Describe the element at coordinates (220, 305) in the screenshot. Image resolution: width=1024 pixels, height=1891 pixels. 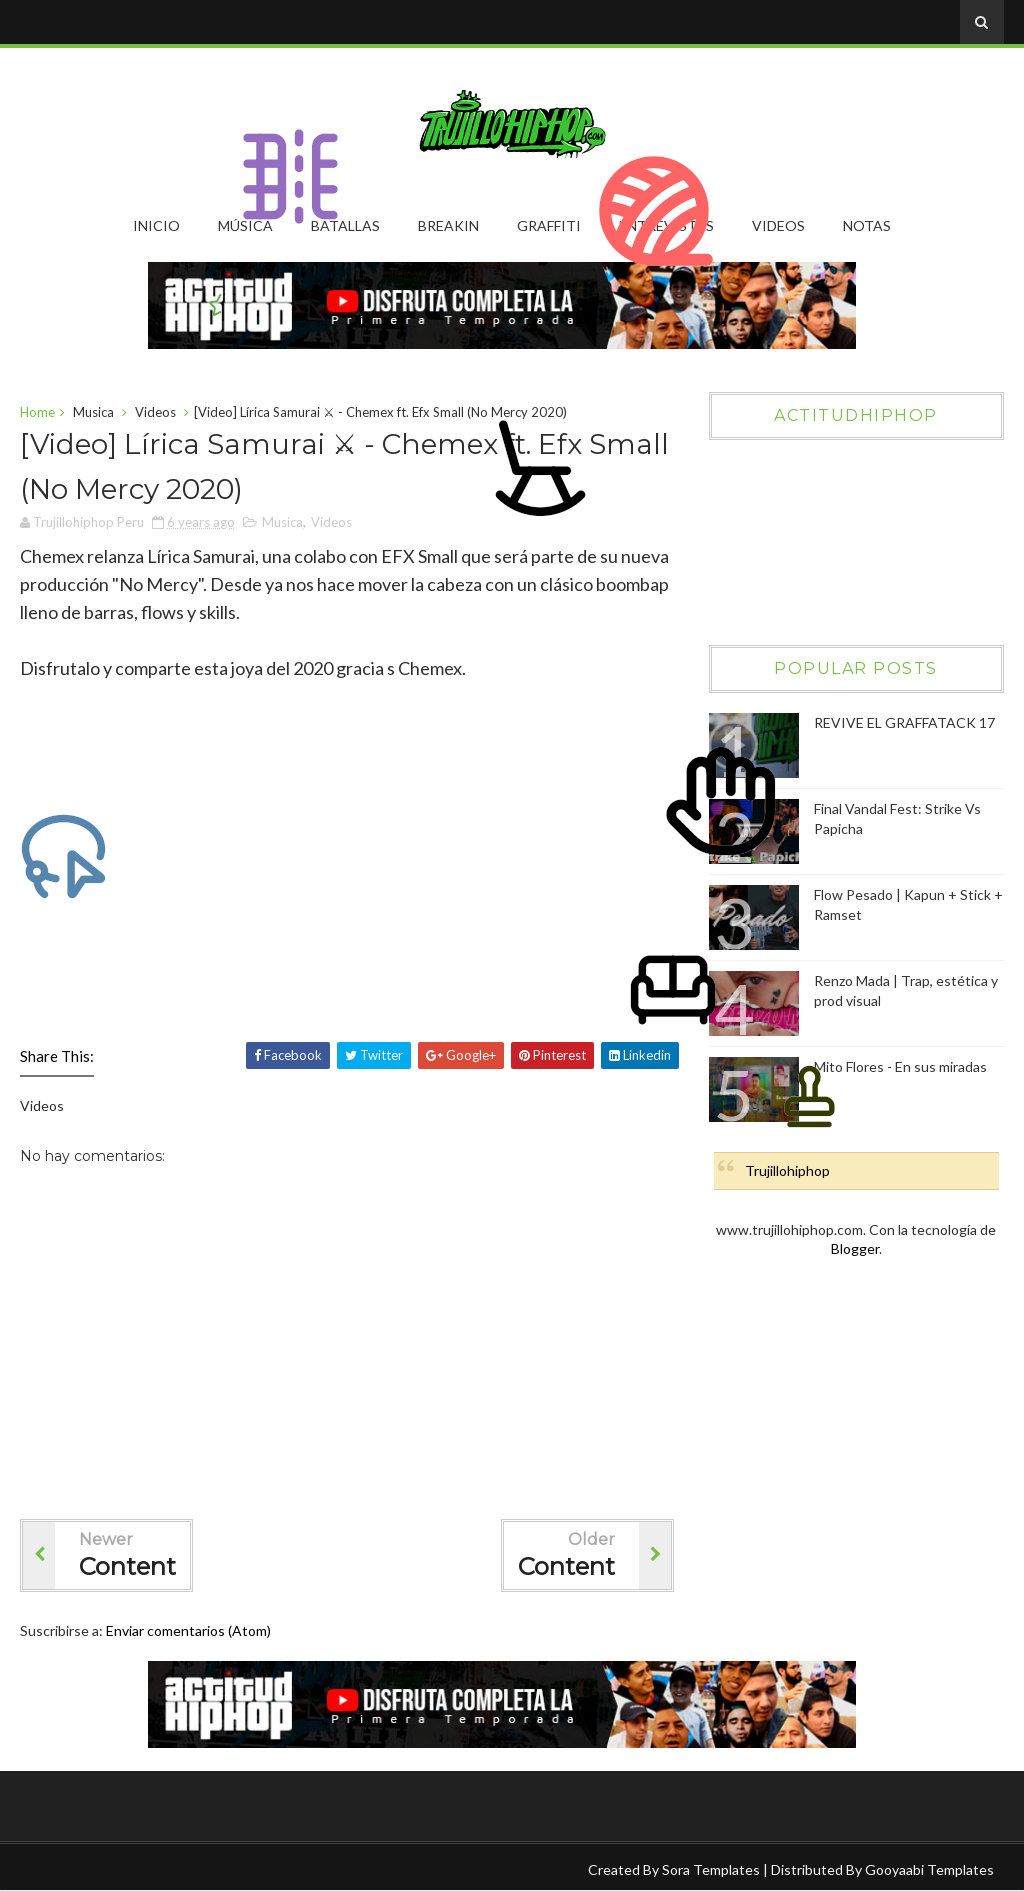
I see `indicates a partial or half-star rating` at that location.